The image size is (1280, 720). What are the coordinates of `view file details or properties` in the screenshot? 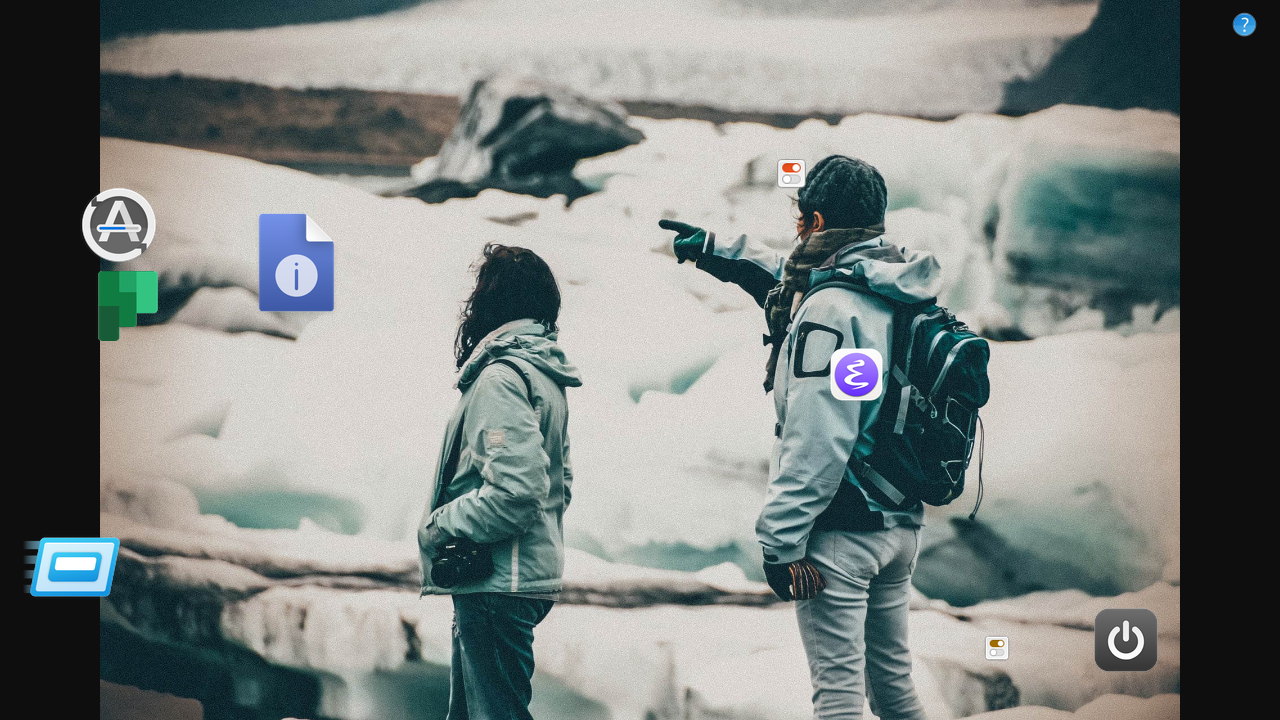 It's located at (296, 264).